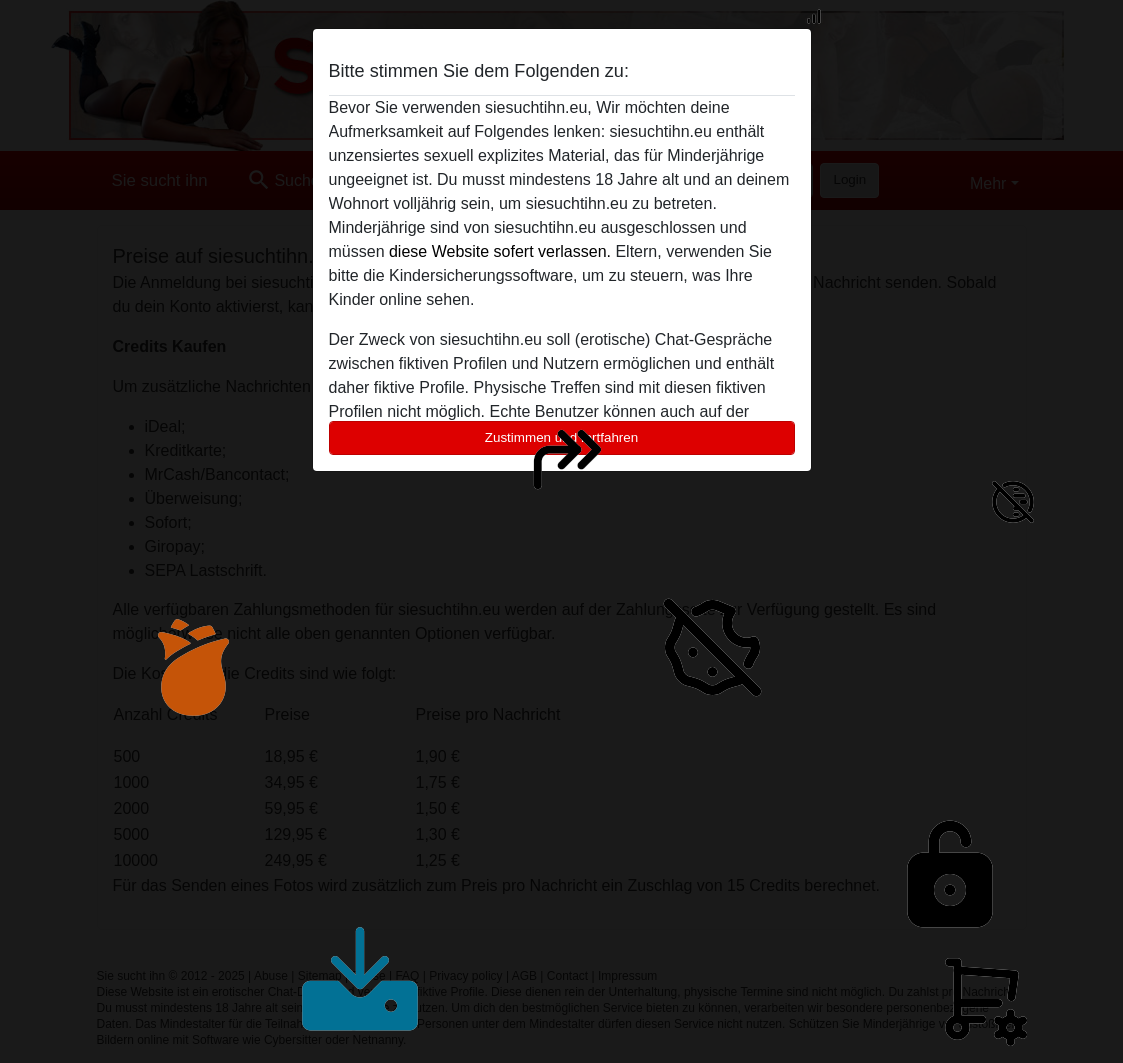 This screenshot has height=1063, width=1123. What do you see at coordinates (950, 874) in the screenshot?
I see `unlock a secured item or feature` at bounding box center [950, 874].